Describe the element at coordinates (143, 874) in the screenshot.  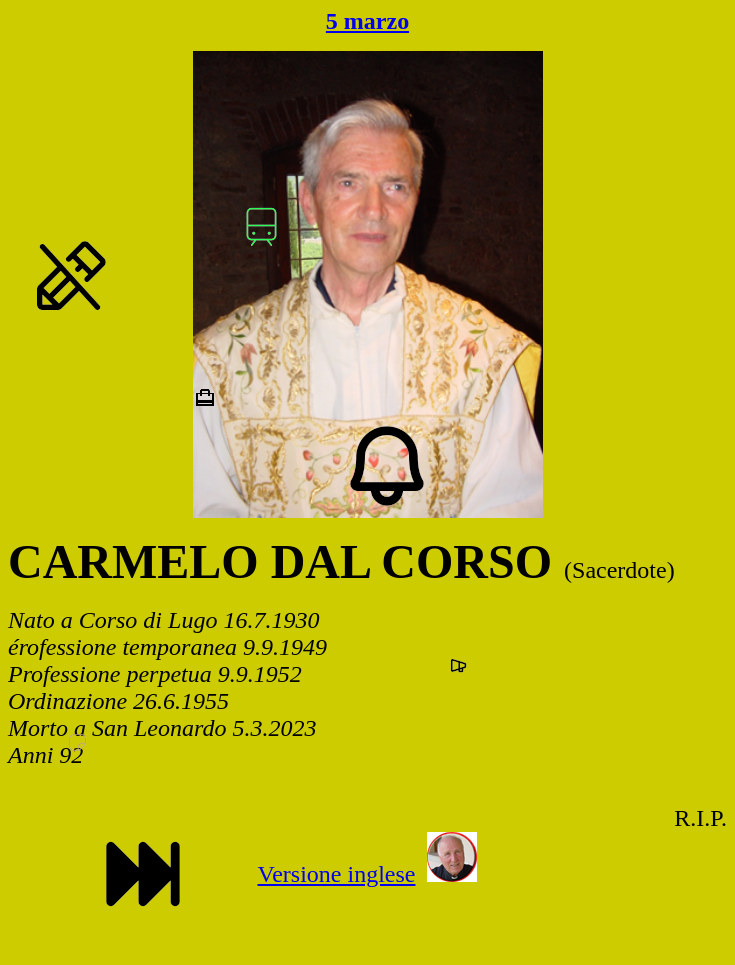
I see `skip to the next track` at that location.